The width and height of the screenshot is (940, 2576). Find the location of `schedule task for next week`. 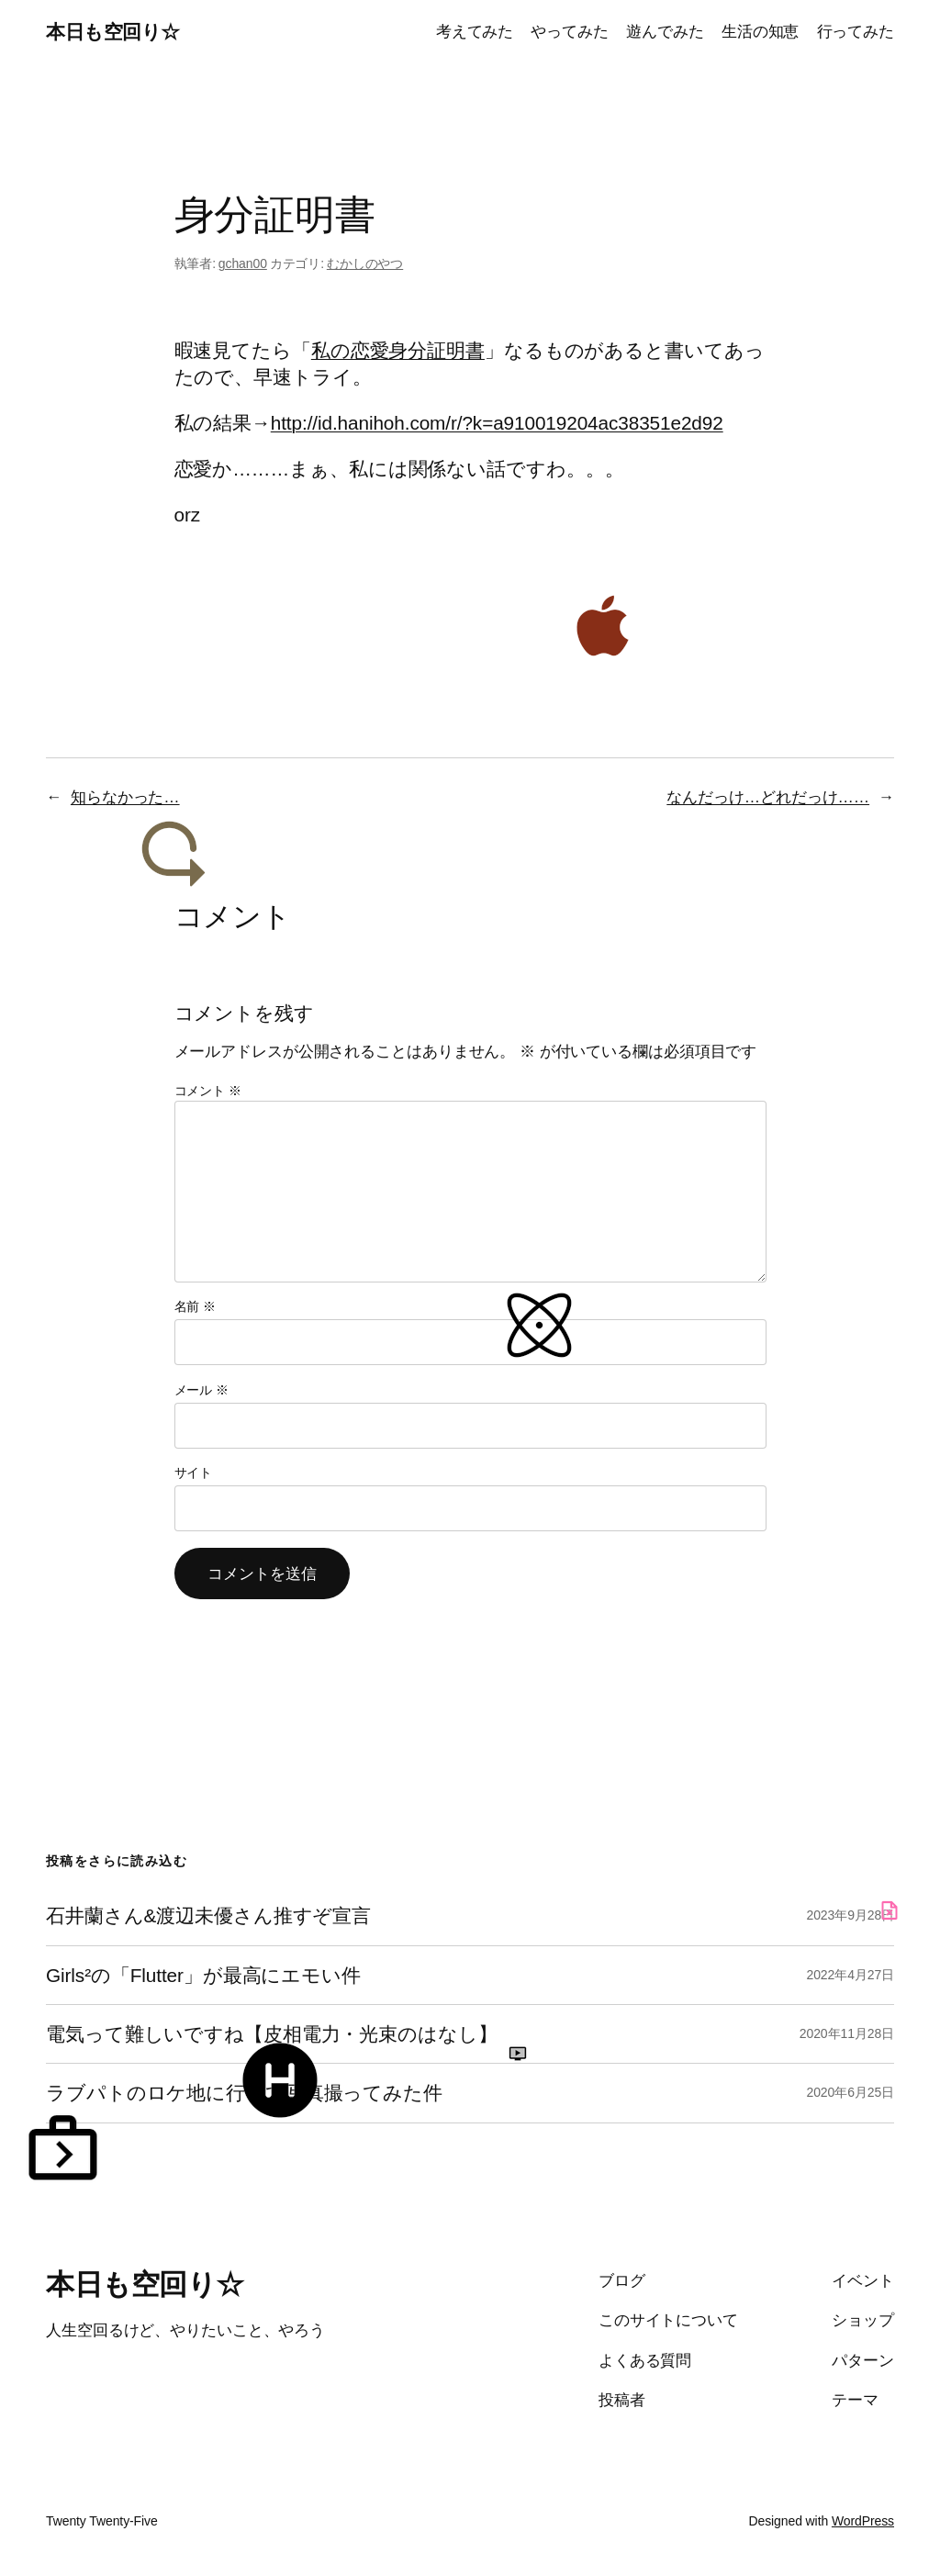

schedule task for next week is located at coordinates (62, 2145).